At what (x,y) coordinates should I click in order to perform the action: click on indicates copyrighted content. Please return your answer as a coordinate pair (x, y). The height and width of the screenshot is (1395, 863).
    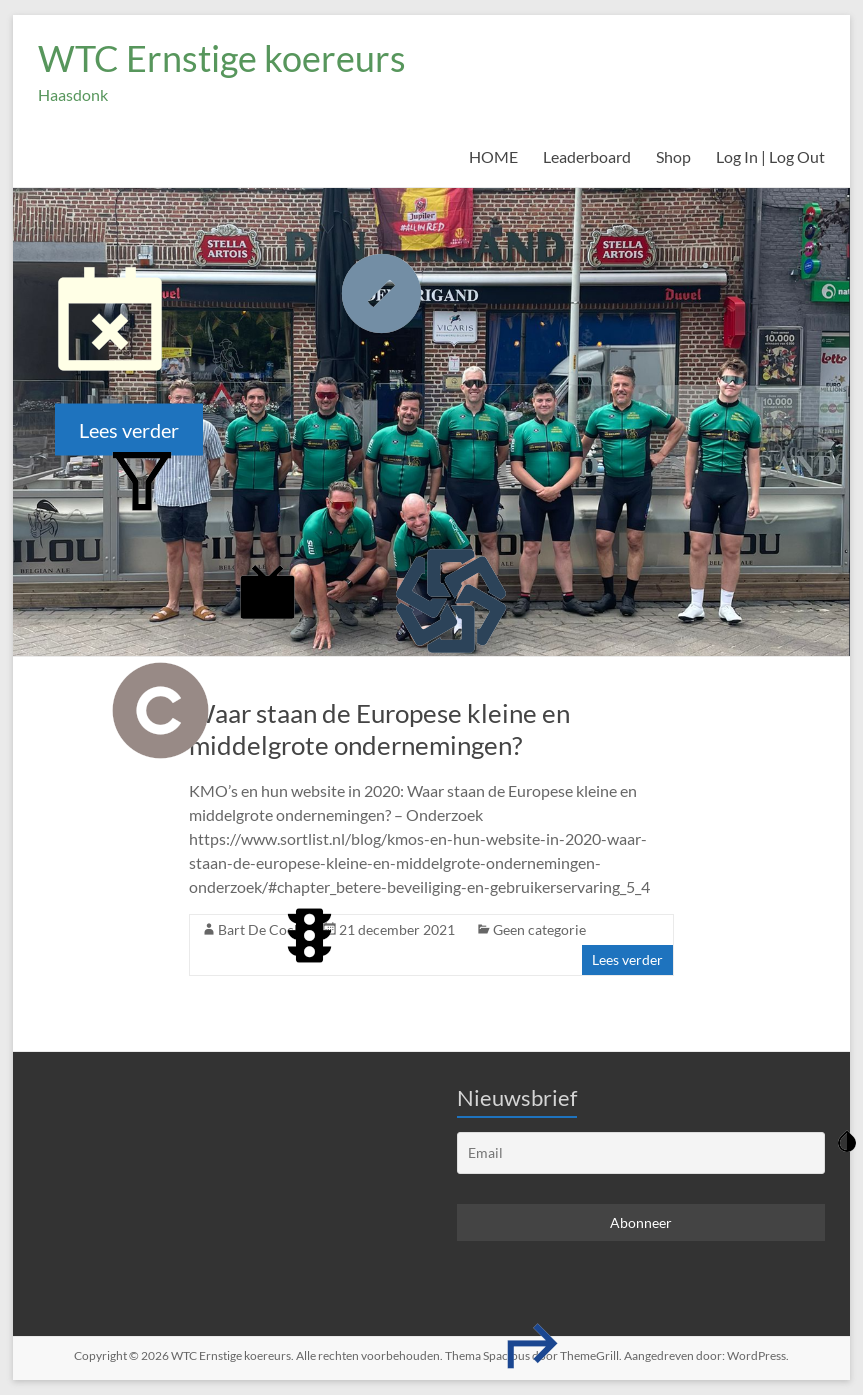
    Looking at the image, I should click on (160, 710).